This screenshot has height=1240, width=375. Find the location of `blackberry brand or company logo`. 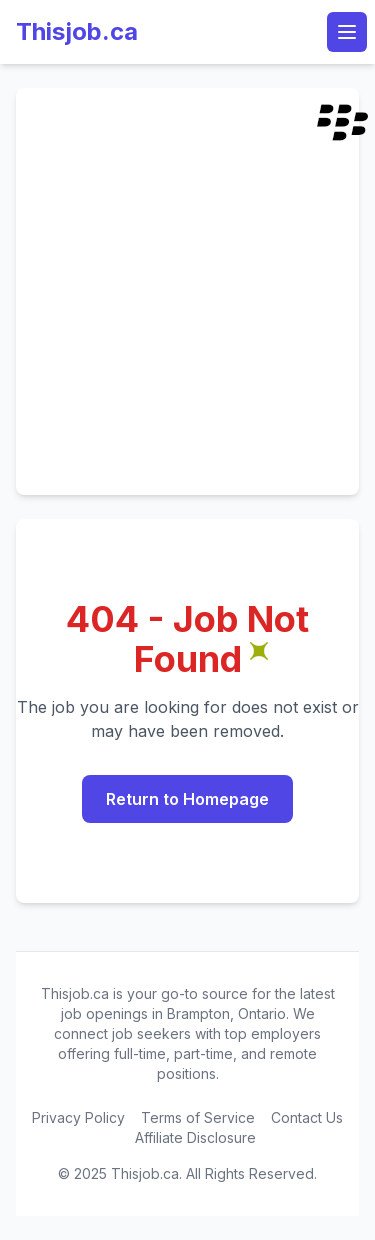

blackberry brand or company logo is located at coordinates (342, 122).